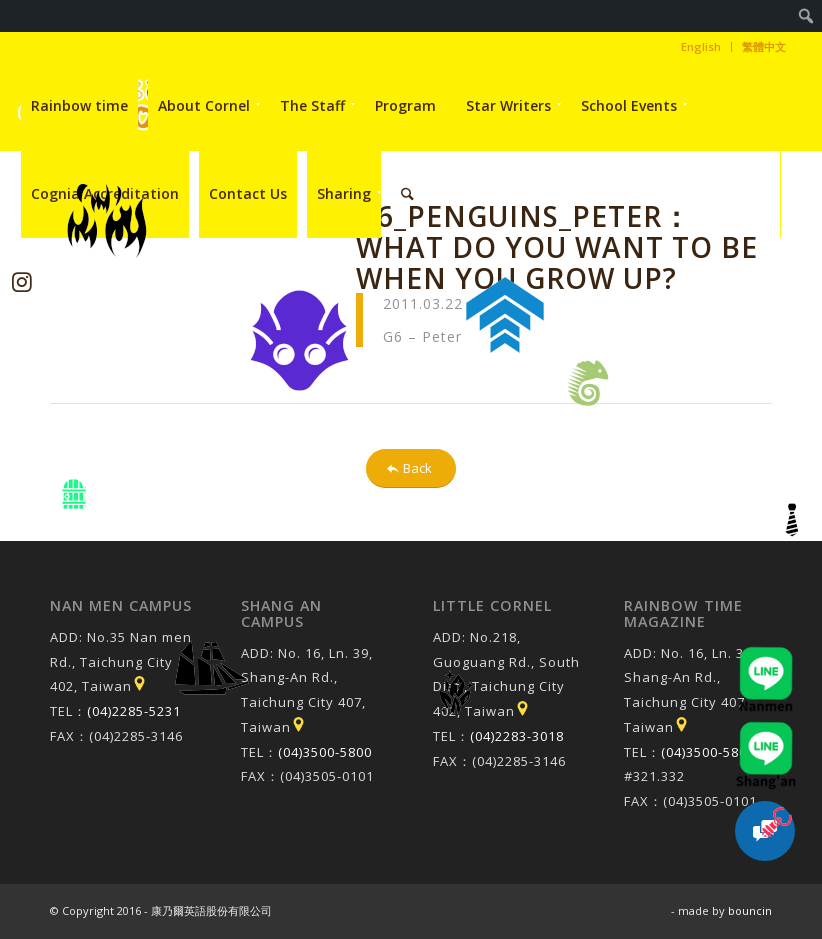 This screenshot has width=822, height=939. Describe the element at coordinates (73, 494) in the screenshot. I see `enter or exit a room or building` at that location.